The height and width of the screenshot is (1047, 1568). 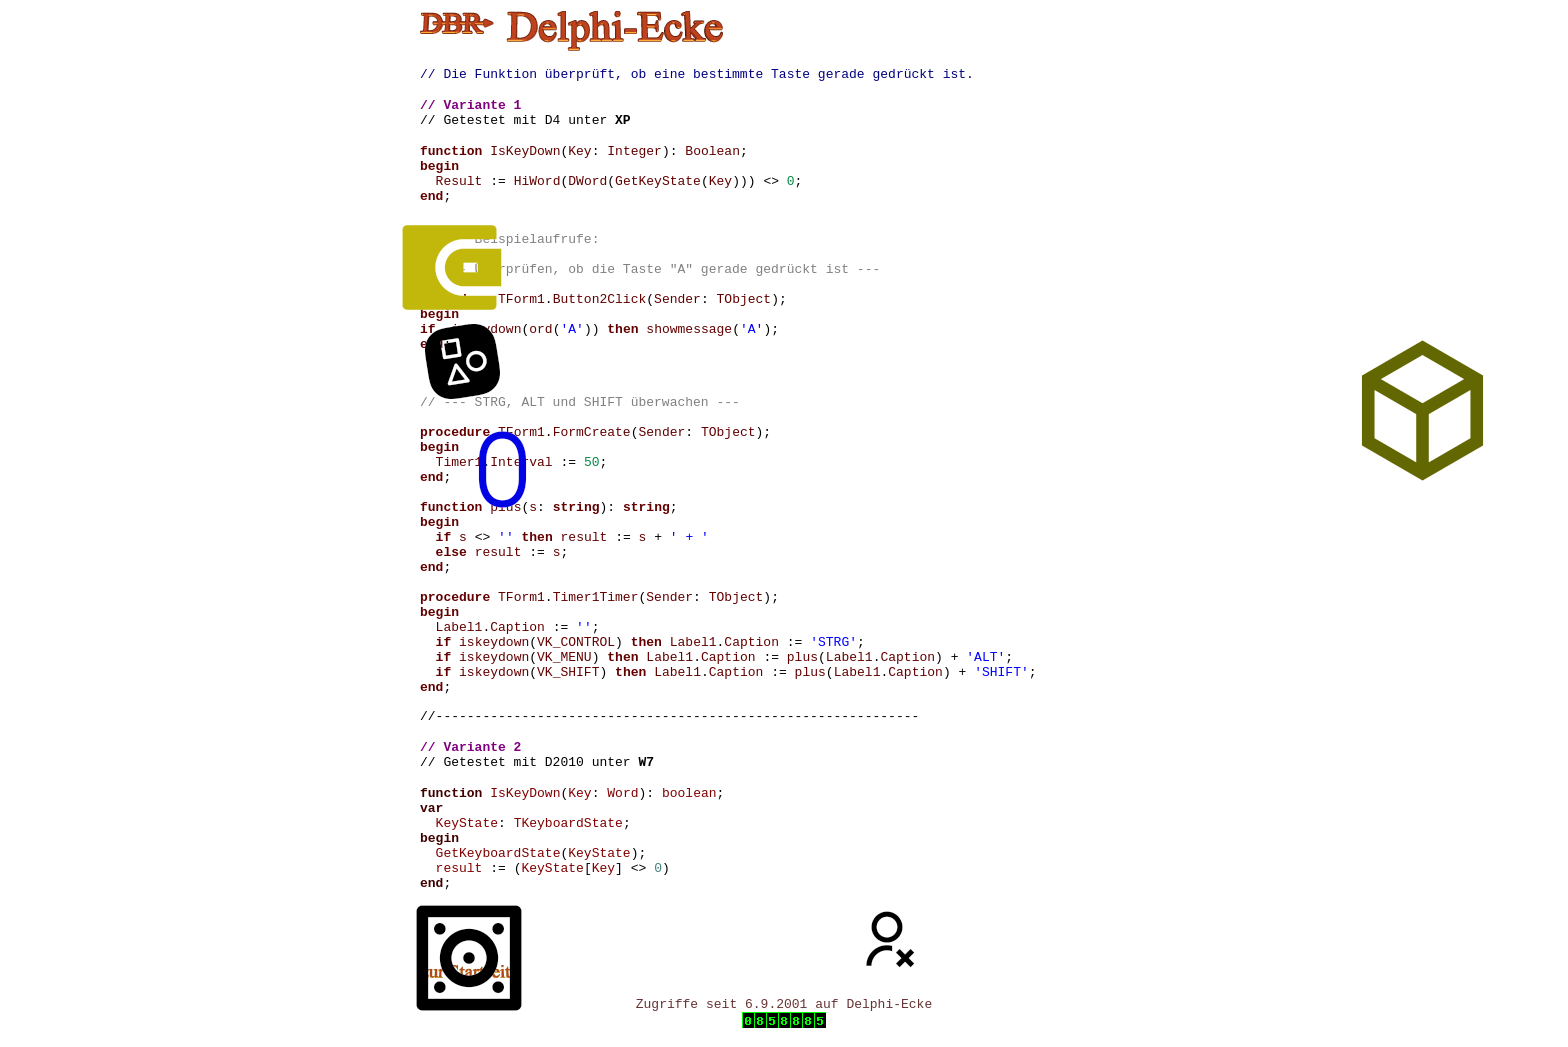 What do you see at coordinates (469, 958) in the screenshot?
I see `audio speaker or sound output device` at bounding box center [469, 958].